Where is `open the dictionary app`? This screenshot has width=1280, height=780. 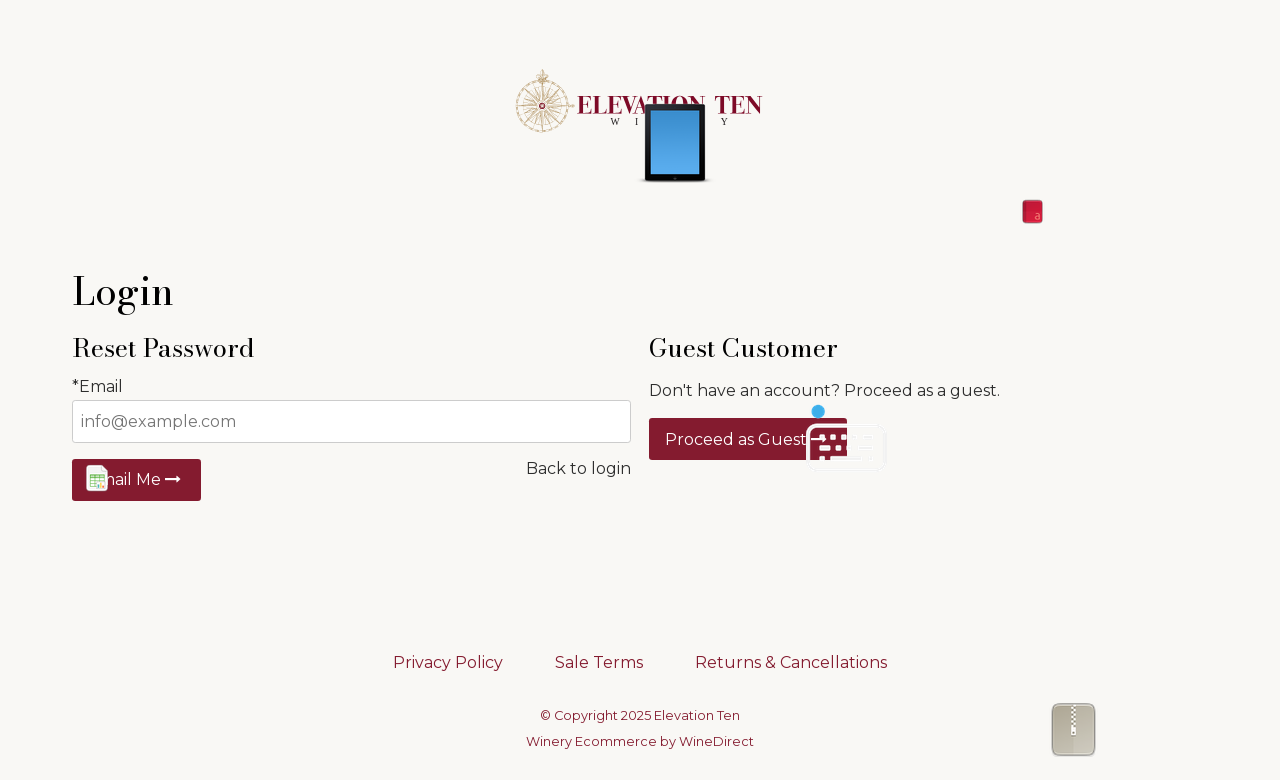
open the dictionary app is located at coordinates (1032, 211).